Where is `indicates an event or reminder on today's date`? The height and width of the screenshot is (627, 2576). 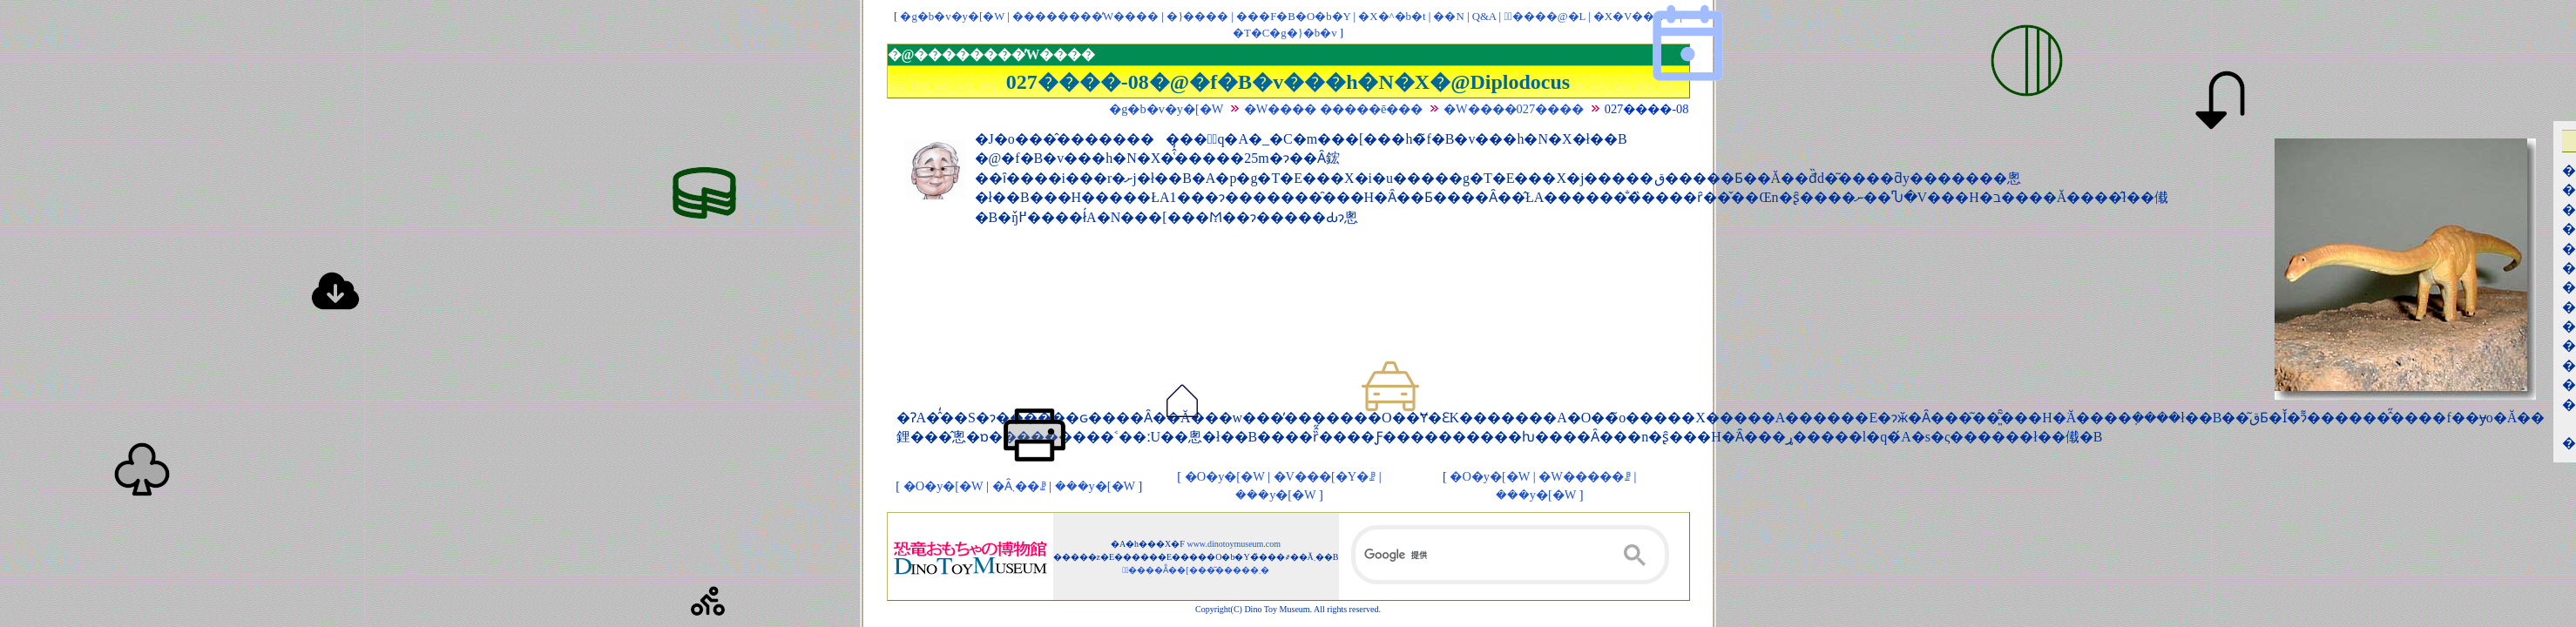
indicates an event or reminder on today's date is located at coordinates (1687, 45).